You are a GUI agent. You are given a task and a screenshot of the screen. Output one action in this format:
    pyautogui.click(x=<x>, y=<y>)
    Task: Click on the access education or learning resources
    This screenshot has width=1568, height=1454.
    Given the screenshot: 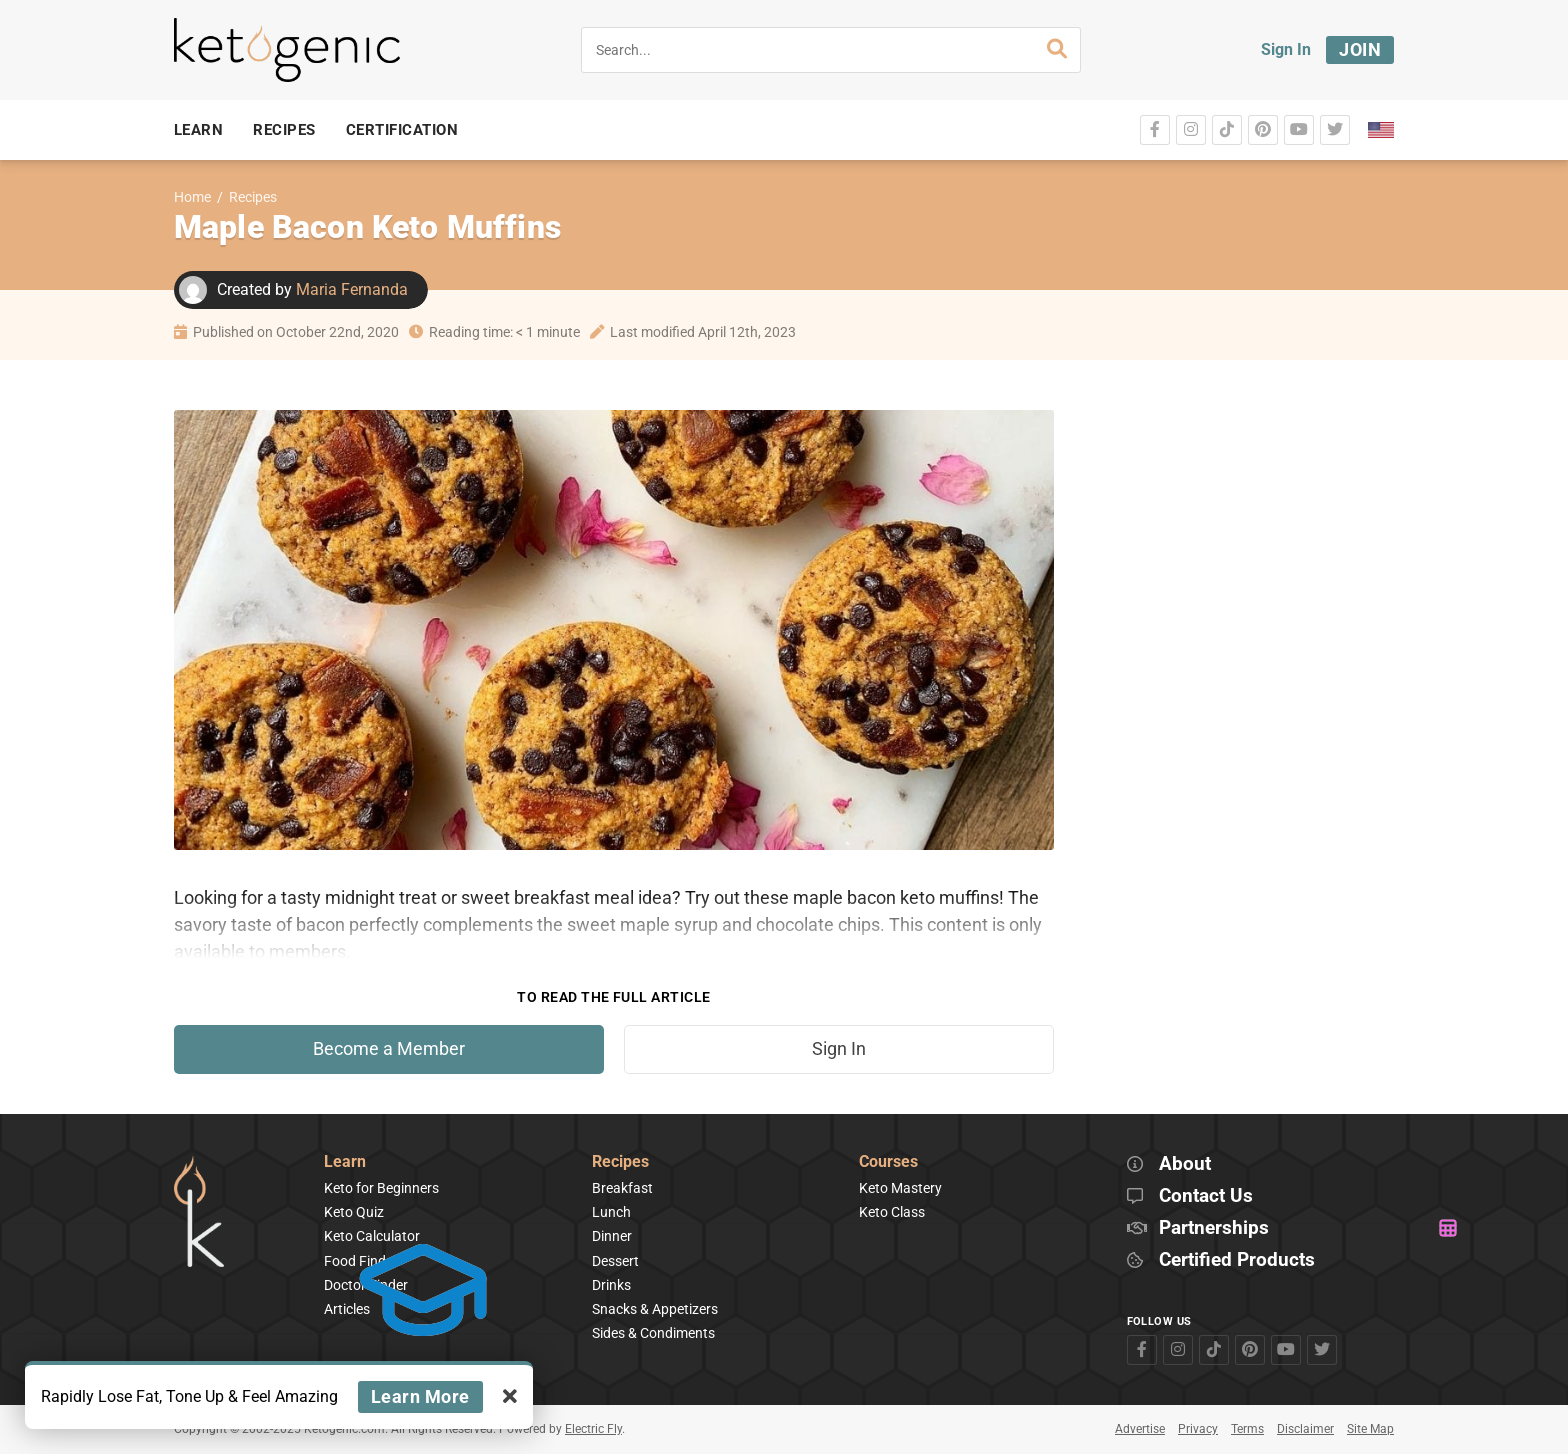 What is the action you would take?
    pyautogui.click(x=423, y=1290)
    